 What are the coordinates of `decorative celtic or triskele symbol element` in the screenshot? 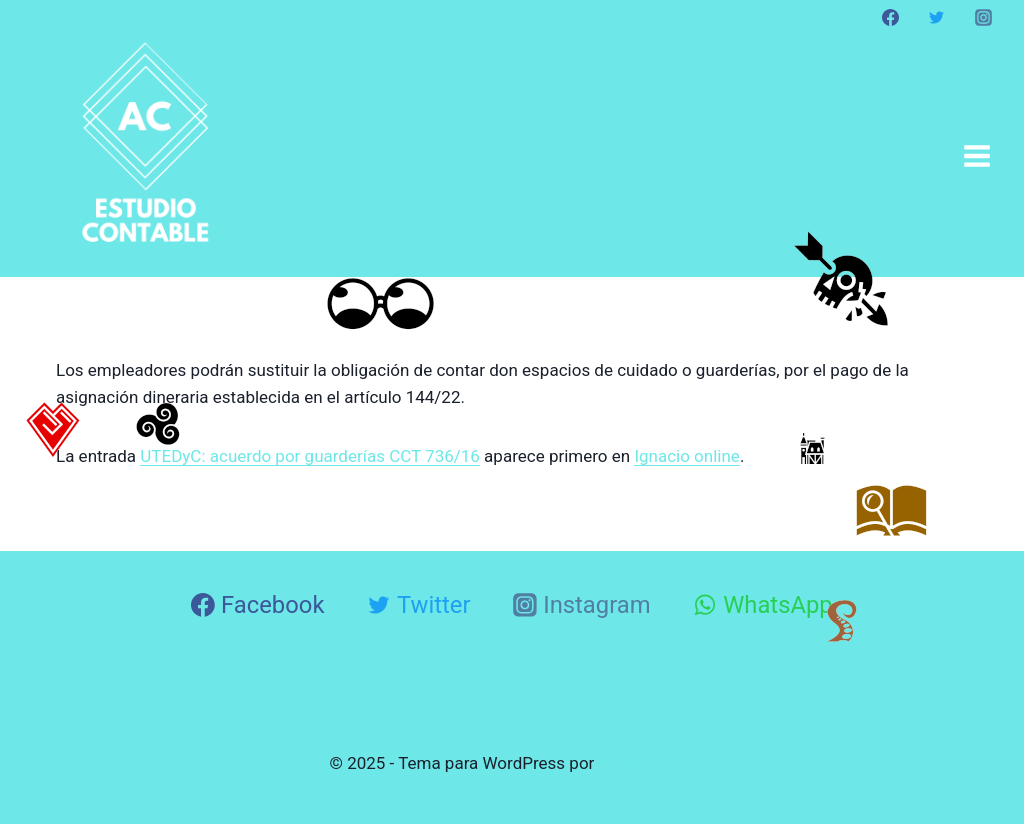 It's located at (158, 424).